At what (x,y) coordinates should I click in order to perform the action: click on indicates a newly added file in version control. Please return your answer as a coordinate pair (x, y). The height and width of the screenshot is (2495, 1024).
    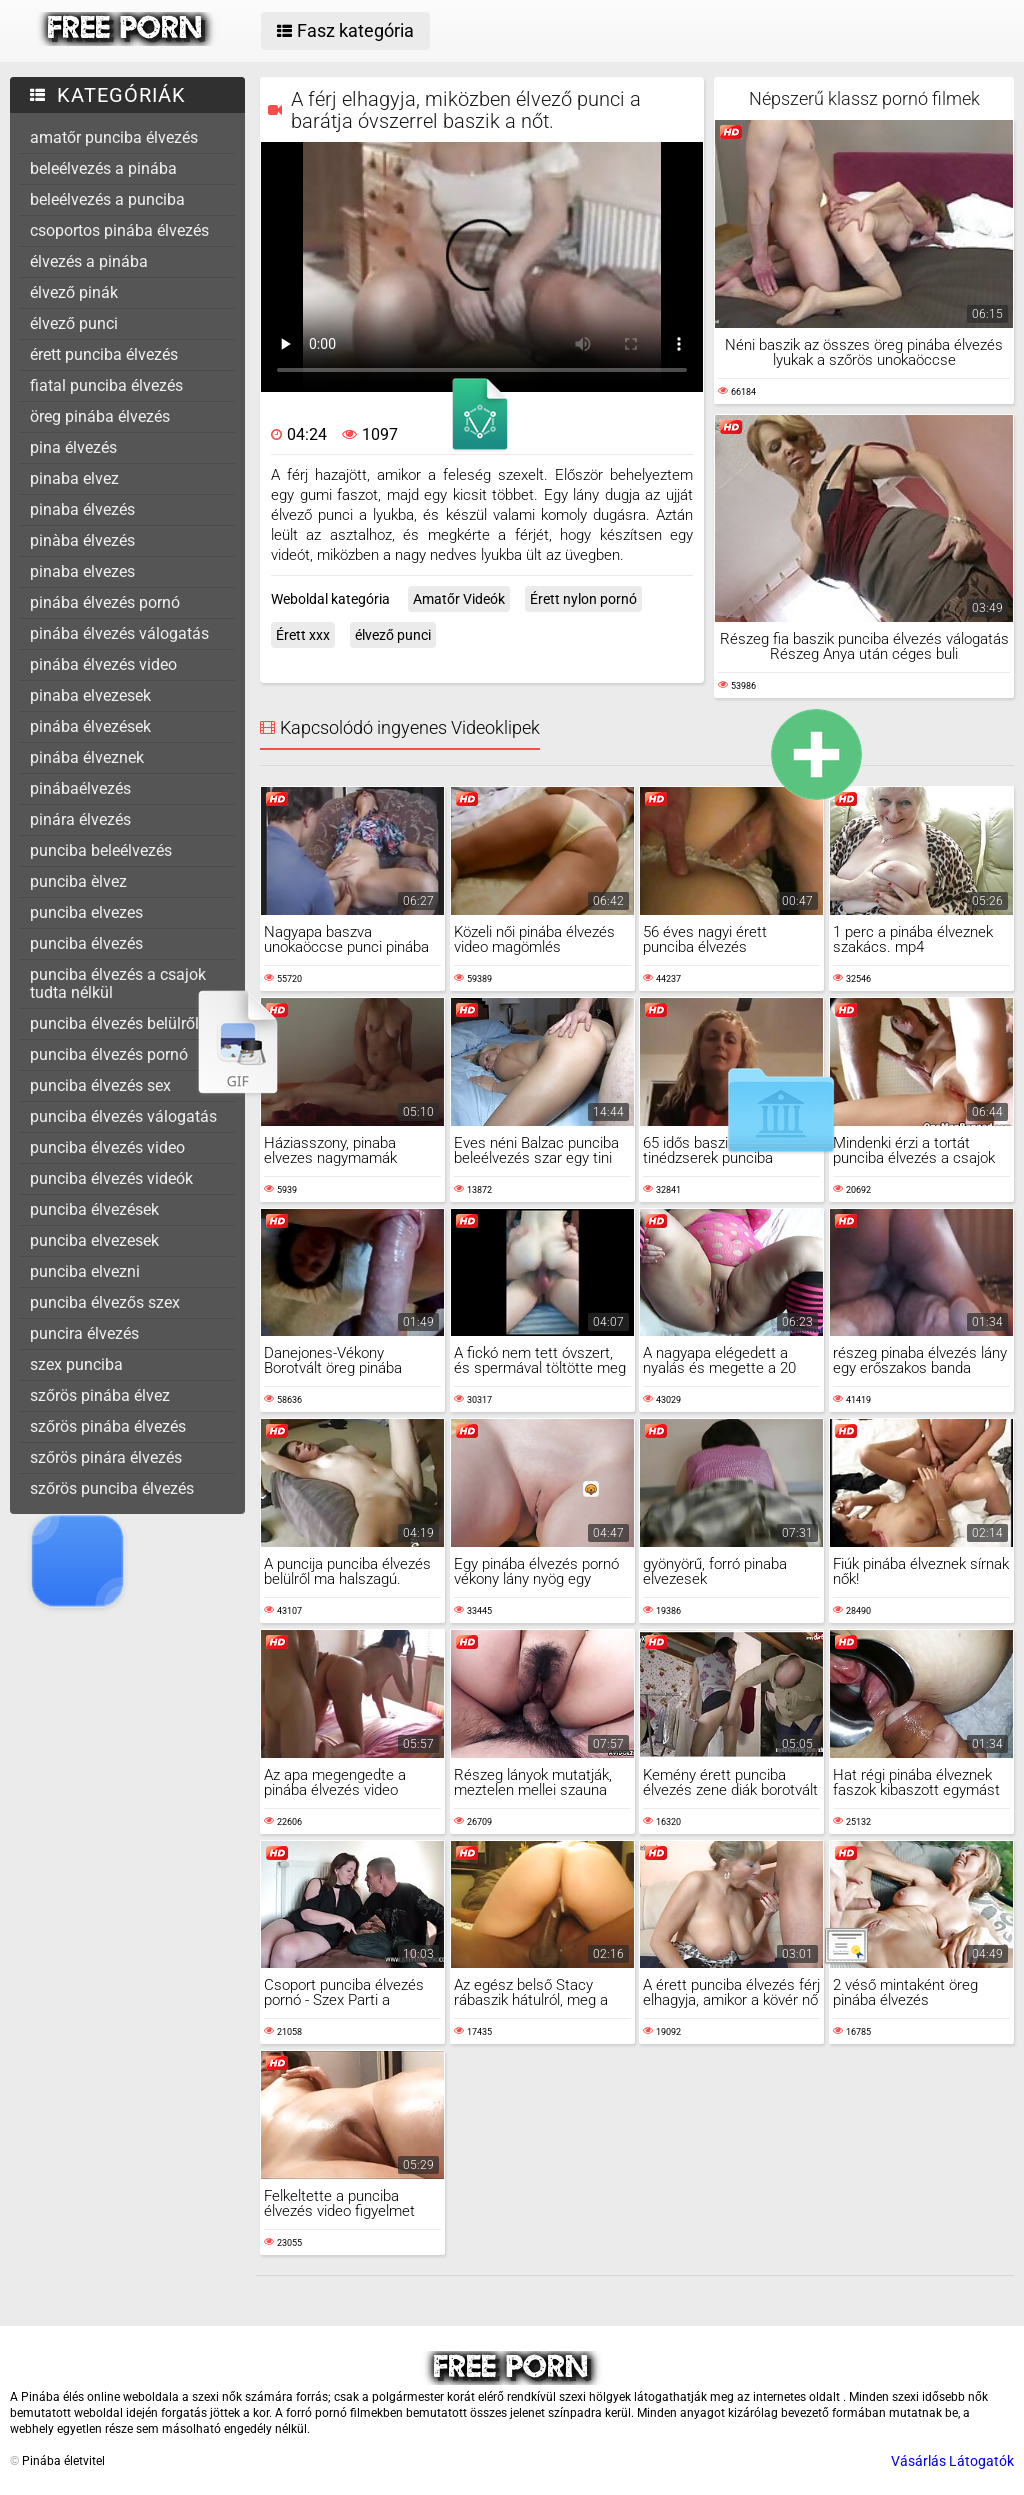
    Looking at the image, I should click on (816, 754).